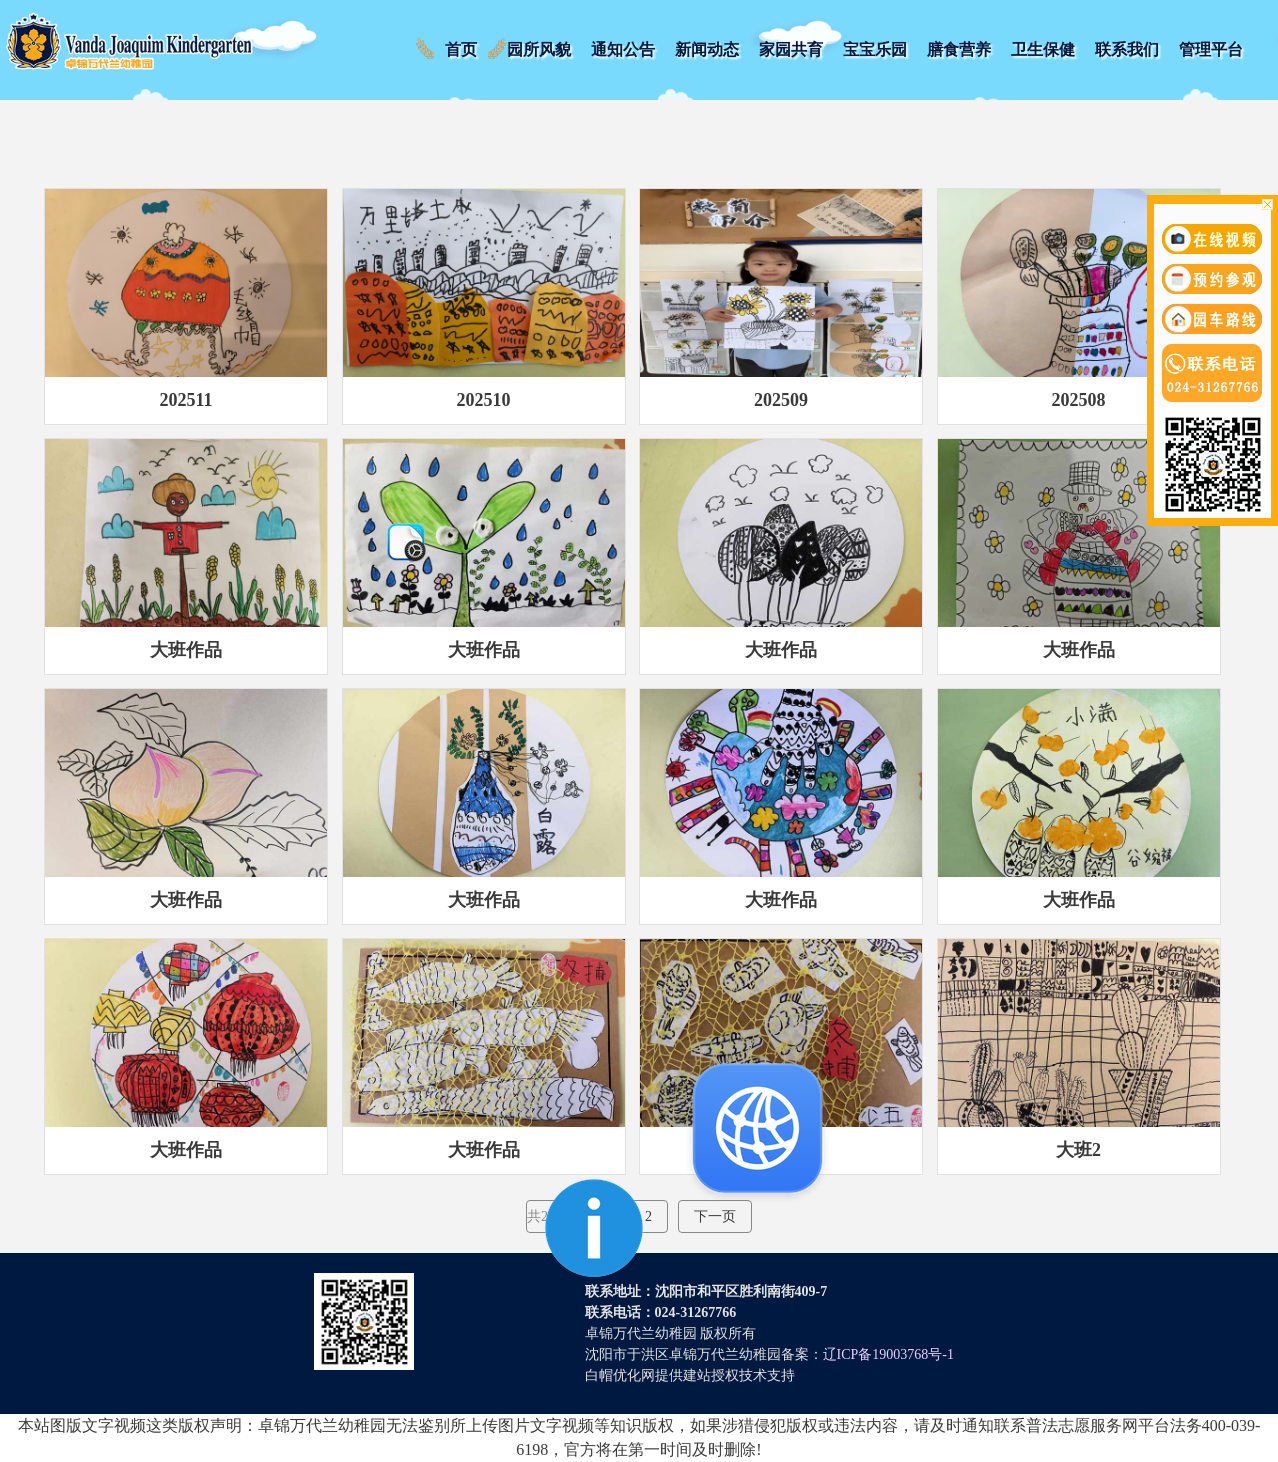 The height and width of the screenshot is (1462, 1278). Describe the element at coordinates (594, 1228) in the screenshot. I see `view more information about this item` at that location.